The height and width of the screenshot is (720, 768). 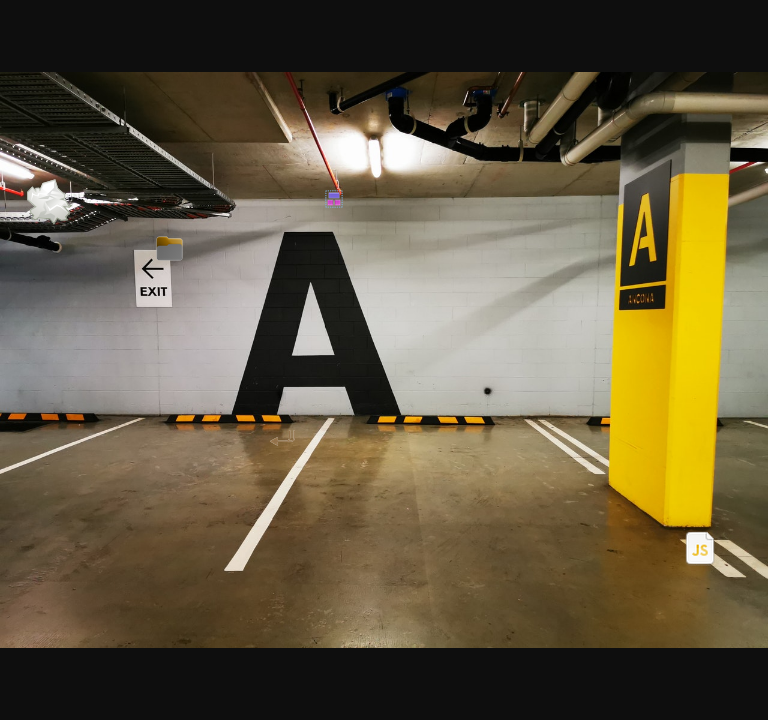 I want to click on reply to all recipients of an email, so click(x=282, y=436).